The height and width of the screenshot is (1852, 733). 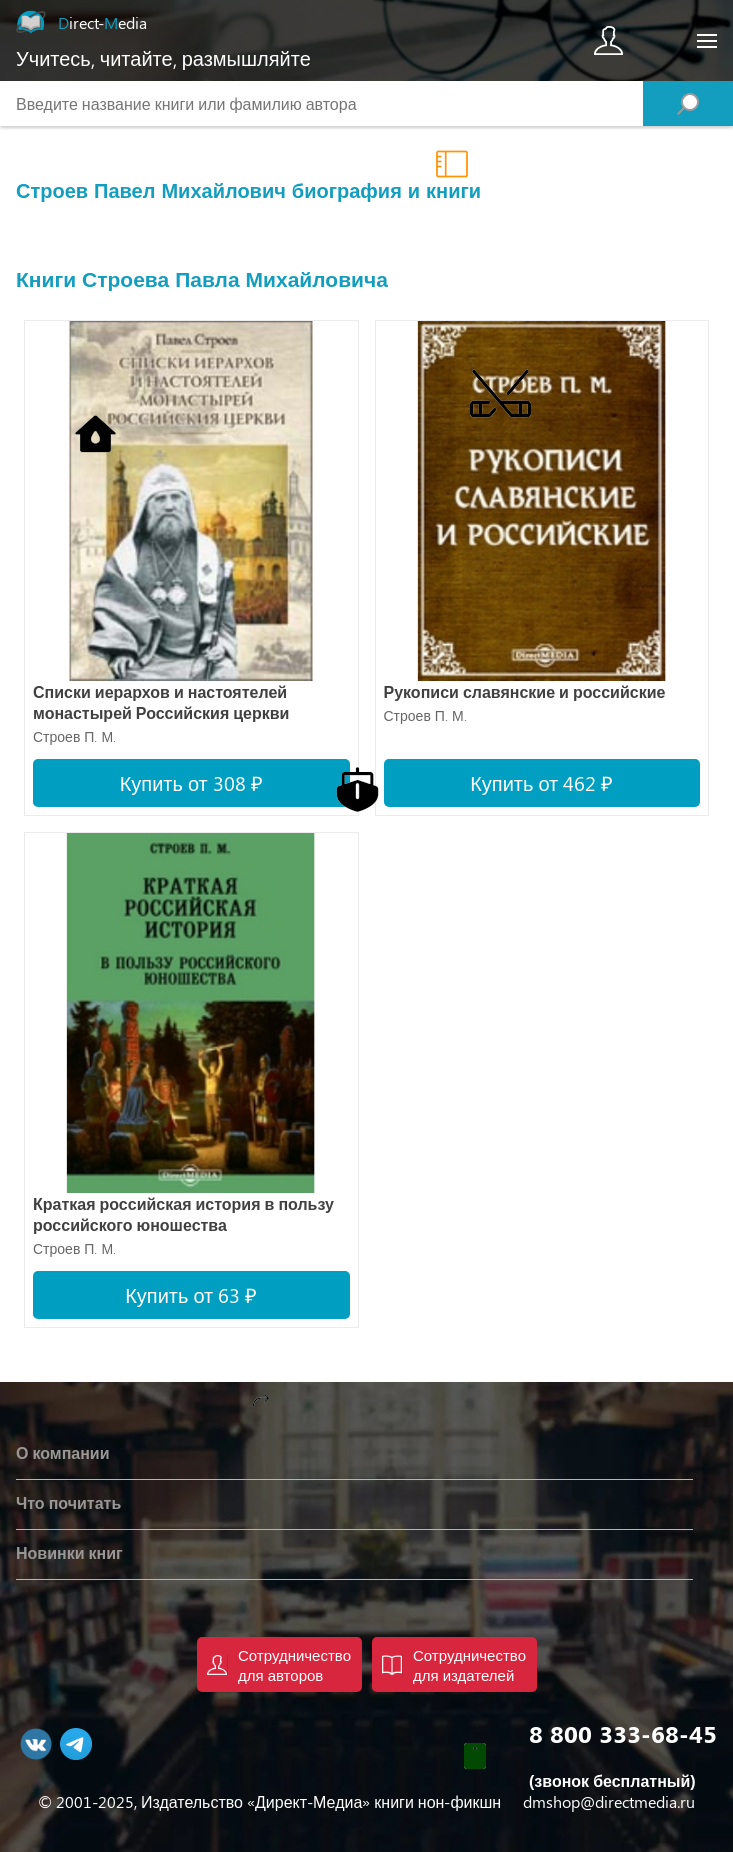 I want to click on toggle sidebar navigation panel, so click(x=452, y=164).